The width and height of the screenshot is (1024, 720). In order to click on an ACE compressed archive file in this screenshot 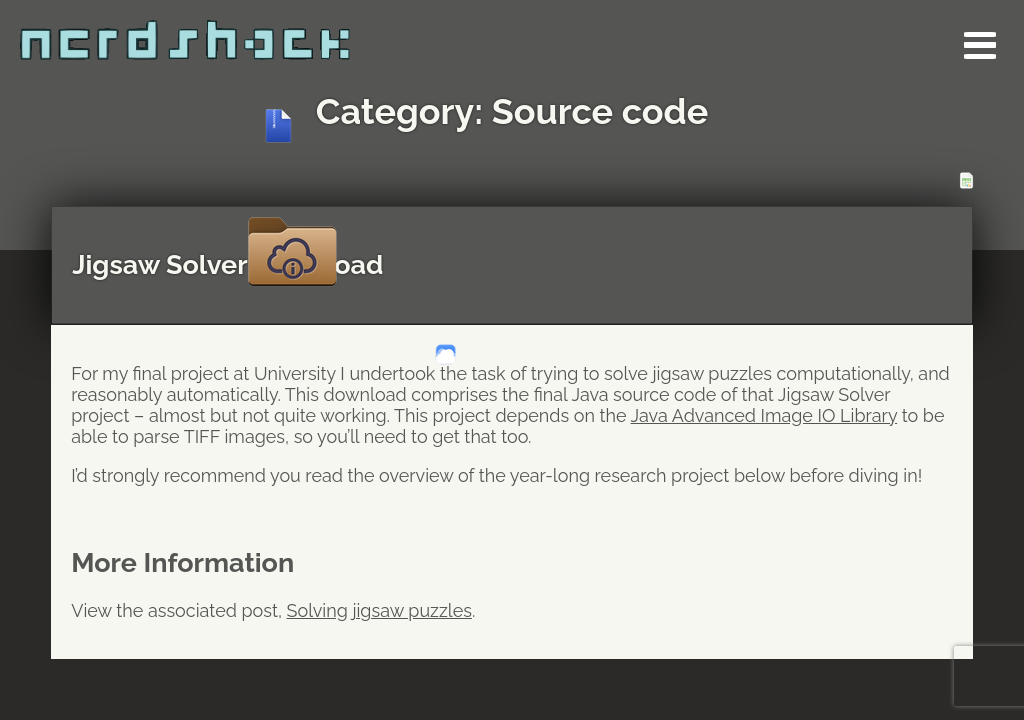, I will do `click(278, 126)`.